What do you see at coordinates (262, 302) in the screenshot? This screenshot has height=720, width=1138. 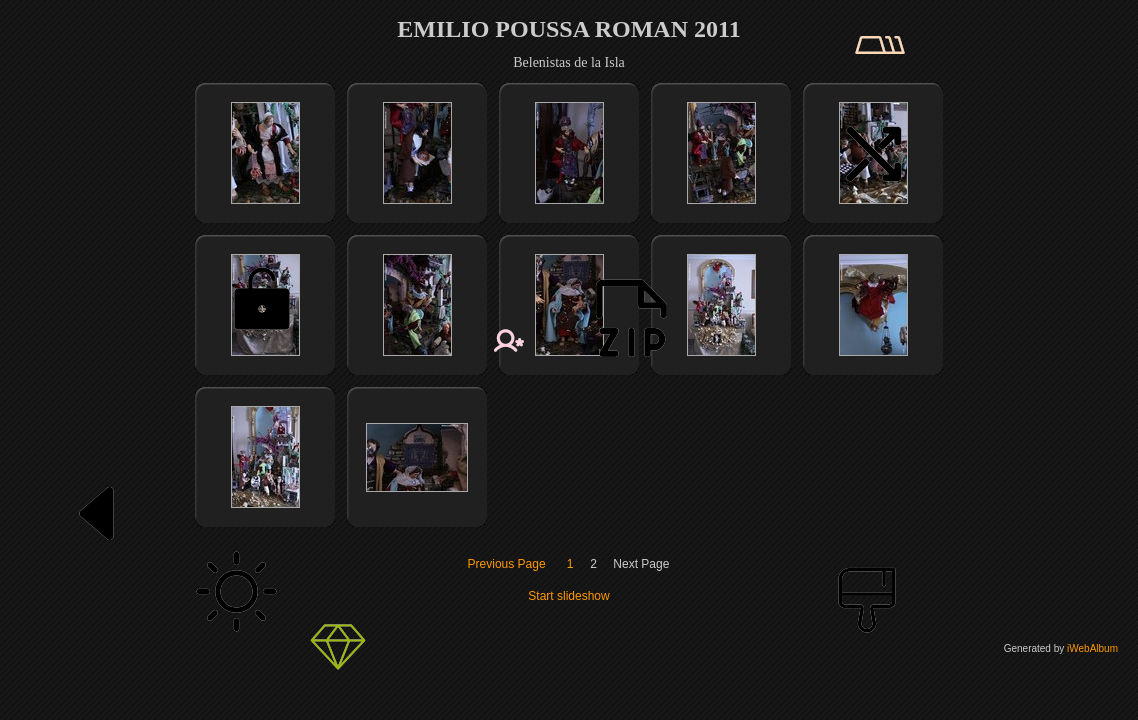 I see `unlock or access secured content` at bounding box center [262, 302].